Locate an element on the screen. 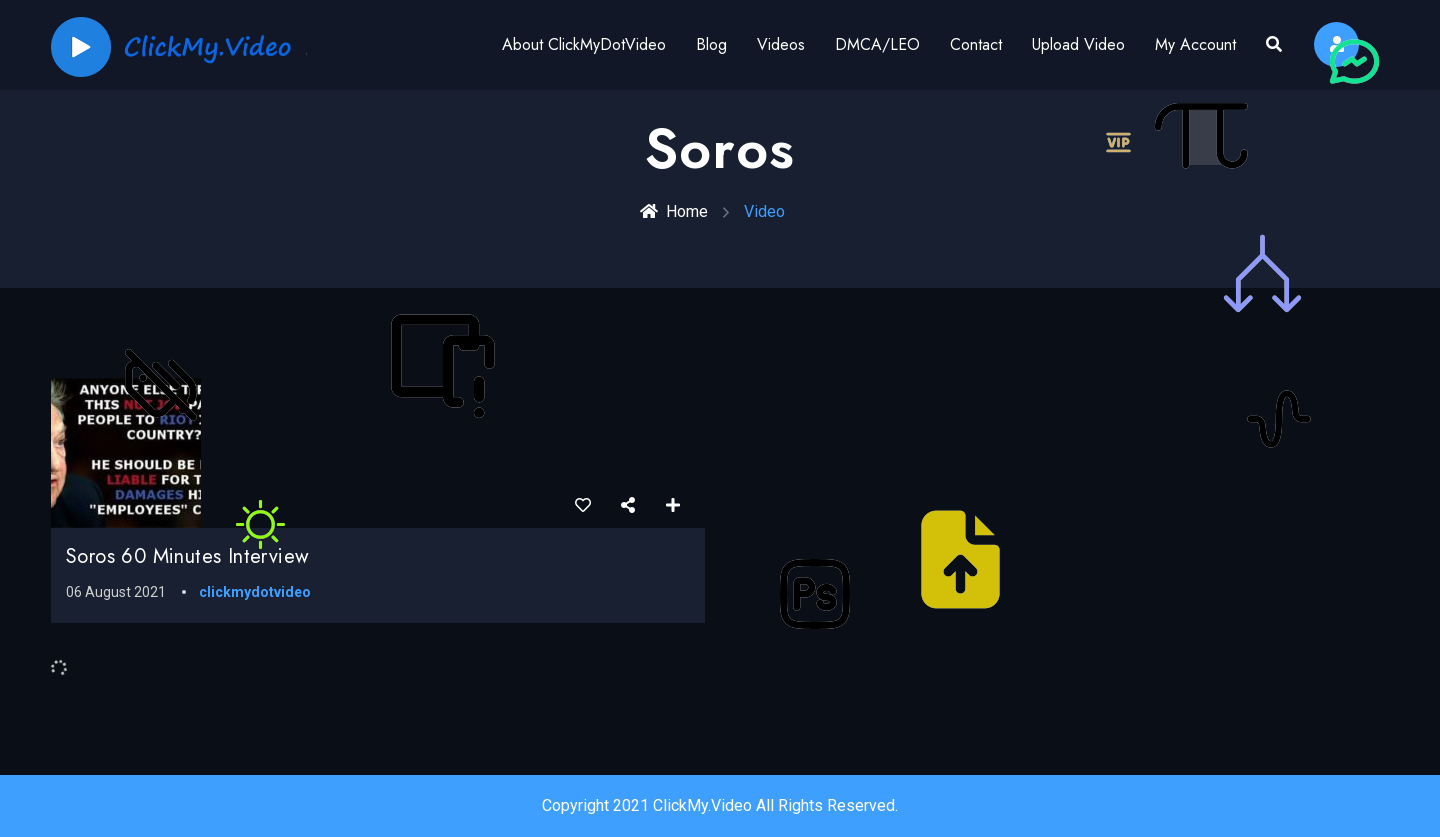 This screenshot has height=837, width=1440. access mathematical or scientific calculator functions is located at coordinates (1203, 134).